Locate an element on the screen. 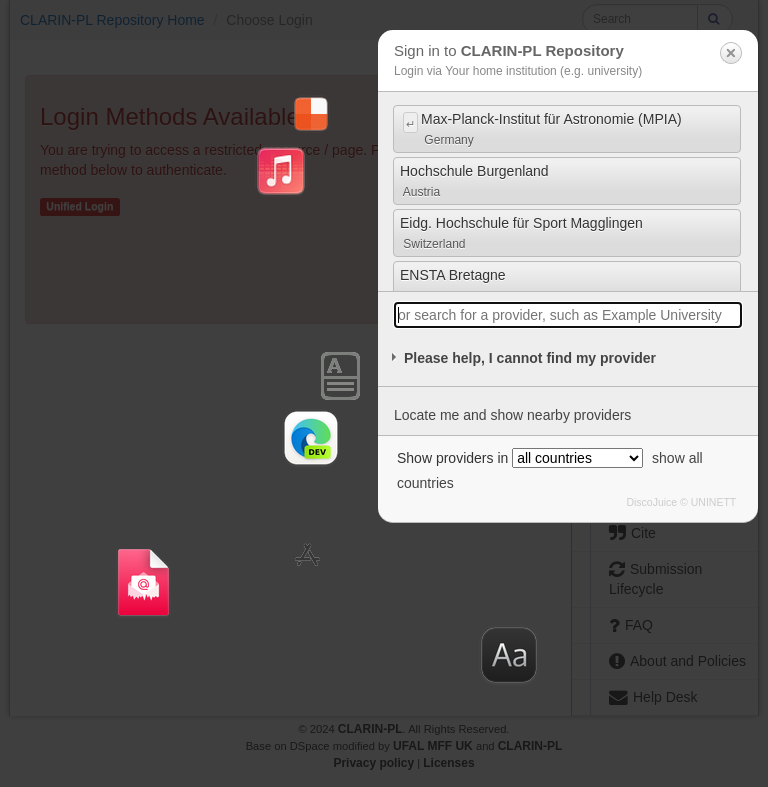 This screenshot has width=768, height=787. scan a document or image is located at coordinates (342, 376).